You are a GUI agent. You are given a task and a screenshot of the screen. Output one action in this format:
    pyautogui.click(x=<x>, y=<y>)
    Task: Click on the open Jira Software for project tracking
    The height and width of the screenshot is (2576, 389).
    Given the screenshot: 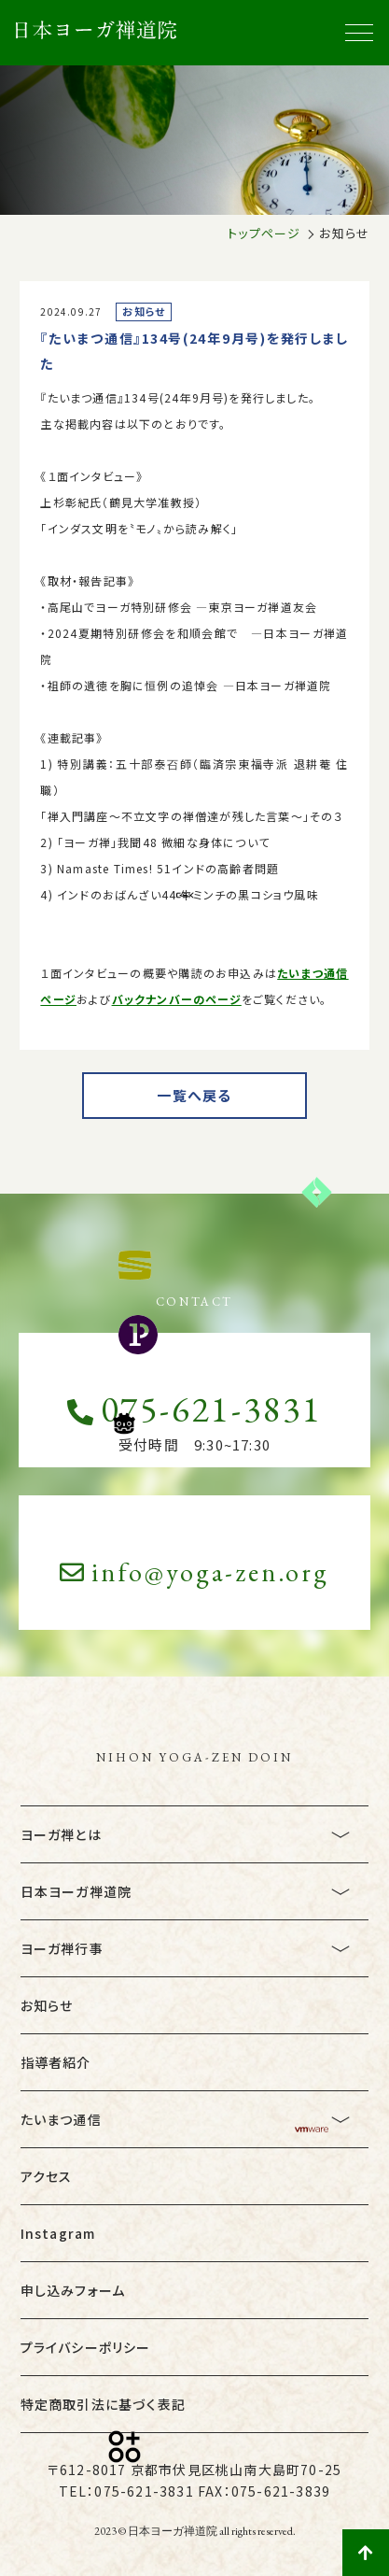 What is the action you would take?
    pyautogui.click(x=316, y=1192)
    